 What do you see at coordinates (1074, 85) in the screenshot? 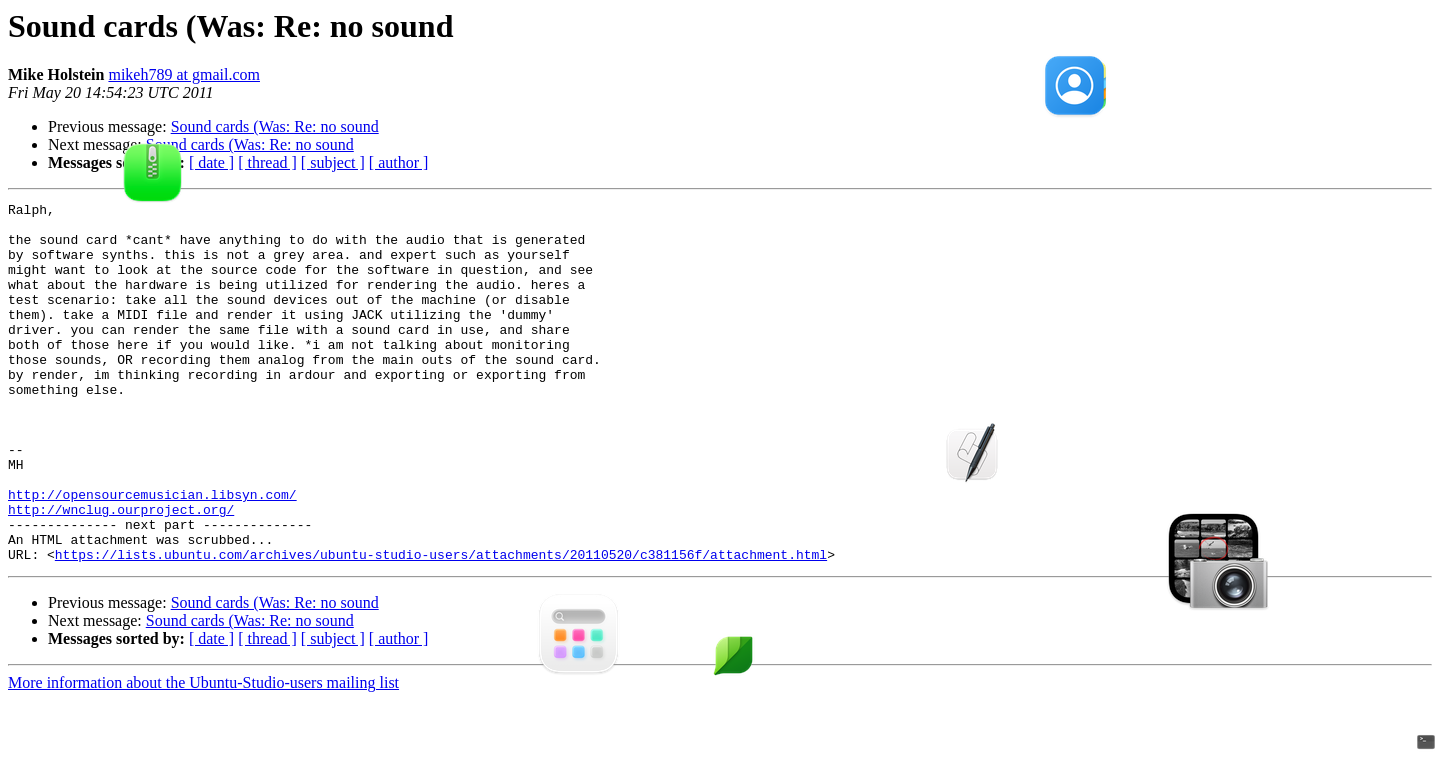
I see `open the communicator app` at bounding box center [1074, 85].